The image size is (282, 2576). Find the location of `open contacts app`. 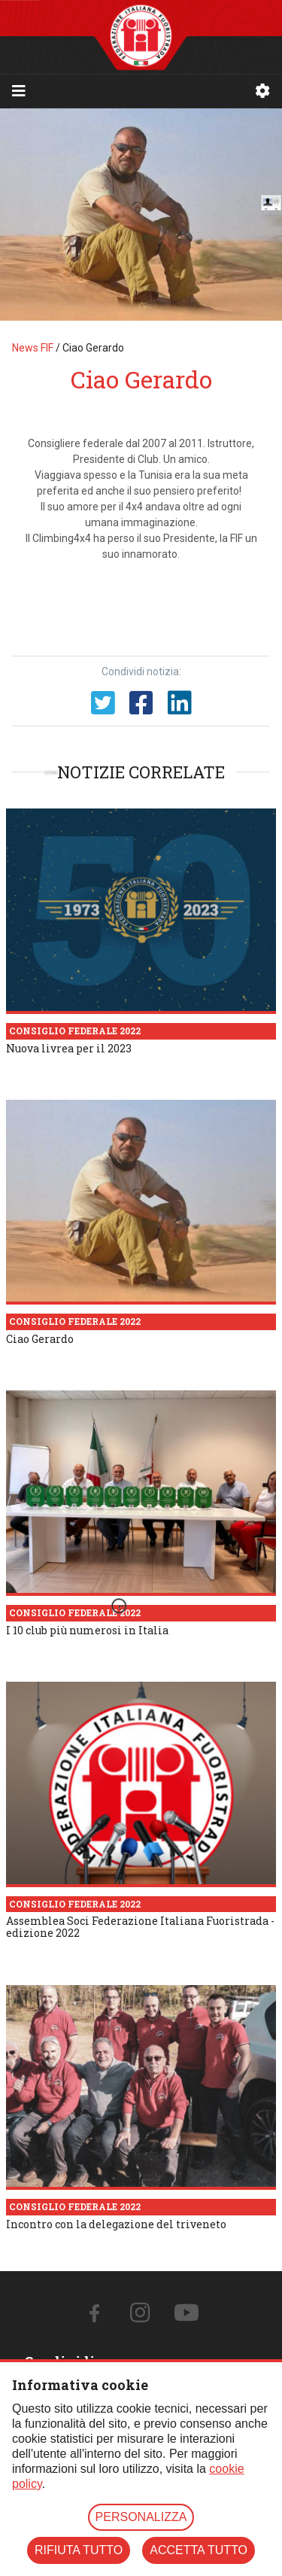

open contacts app is located at coordinates (271, 202).